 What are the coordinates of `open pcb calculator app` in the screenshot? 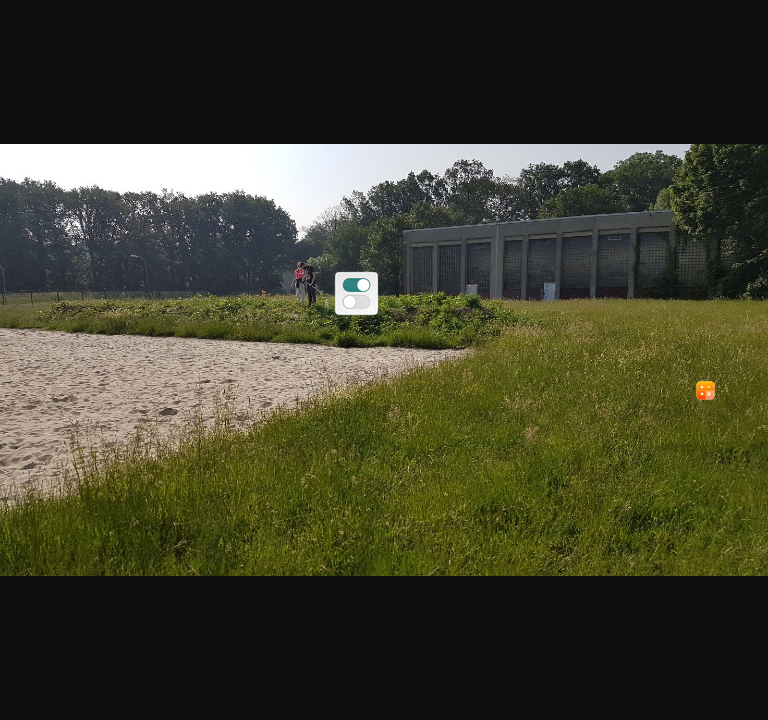 It's located at (705, 390).